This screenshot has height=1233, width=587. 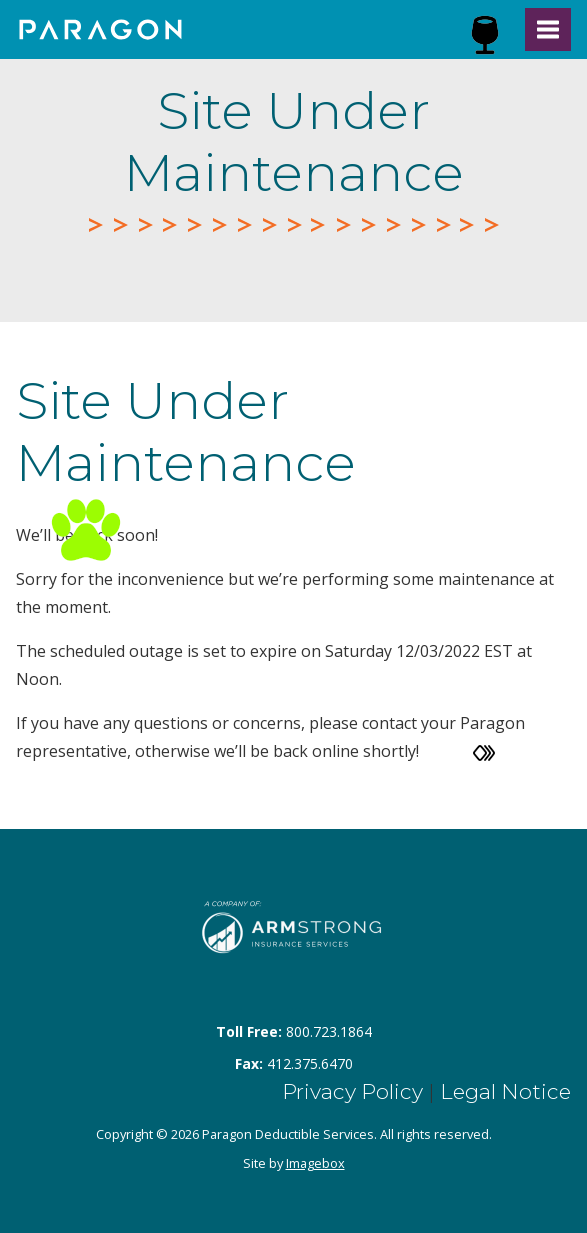 I want to click on access pet-related features or settings, so click(x=86, y=530).